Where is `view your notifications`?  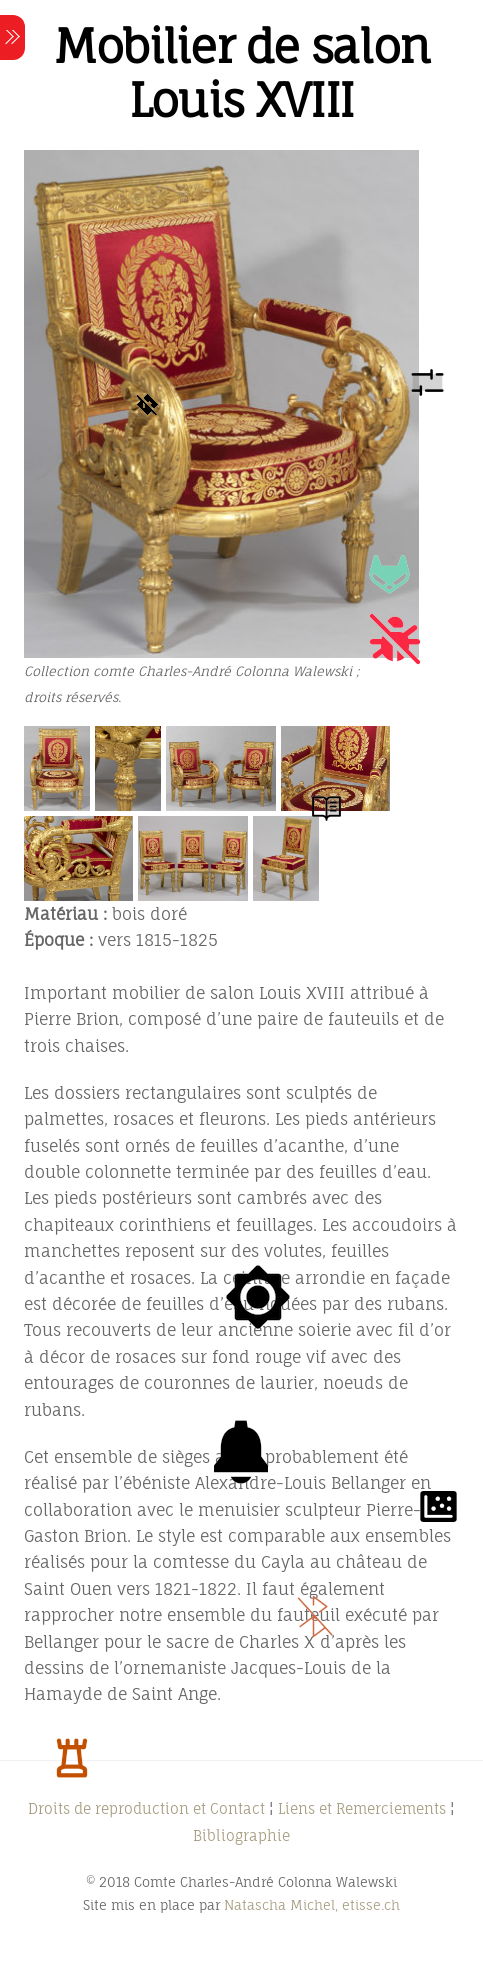
view your notifications is located at coordinates (241, 1452).